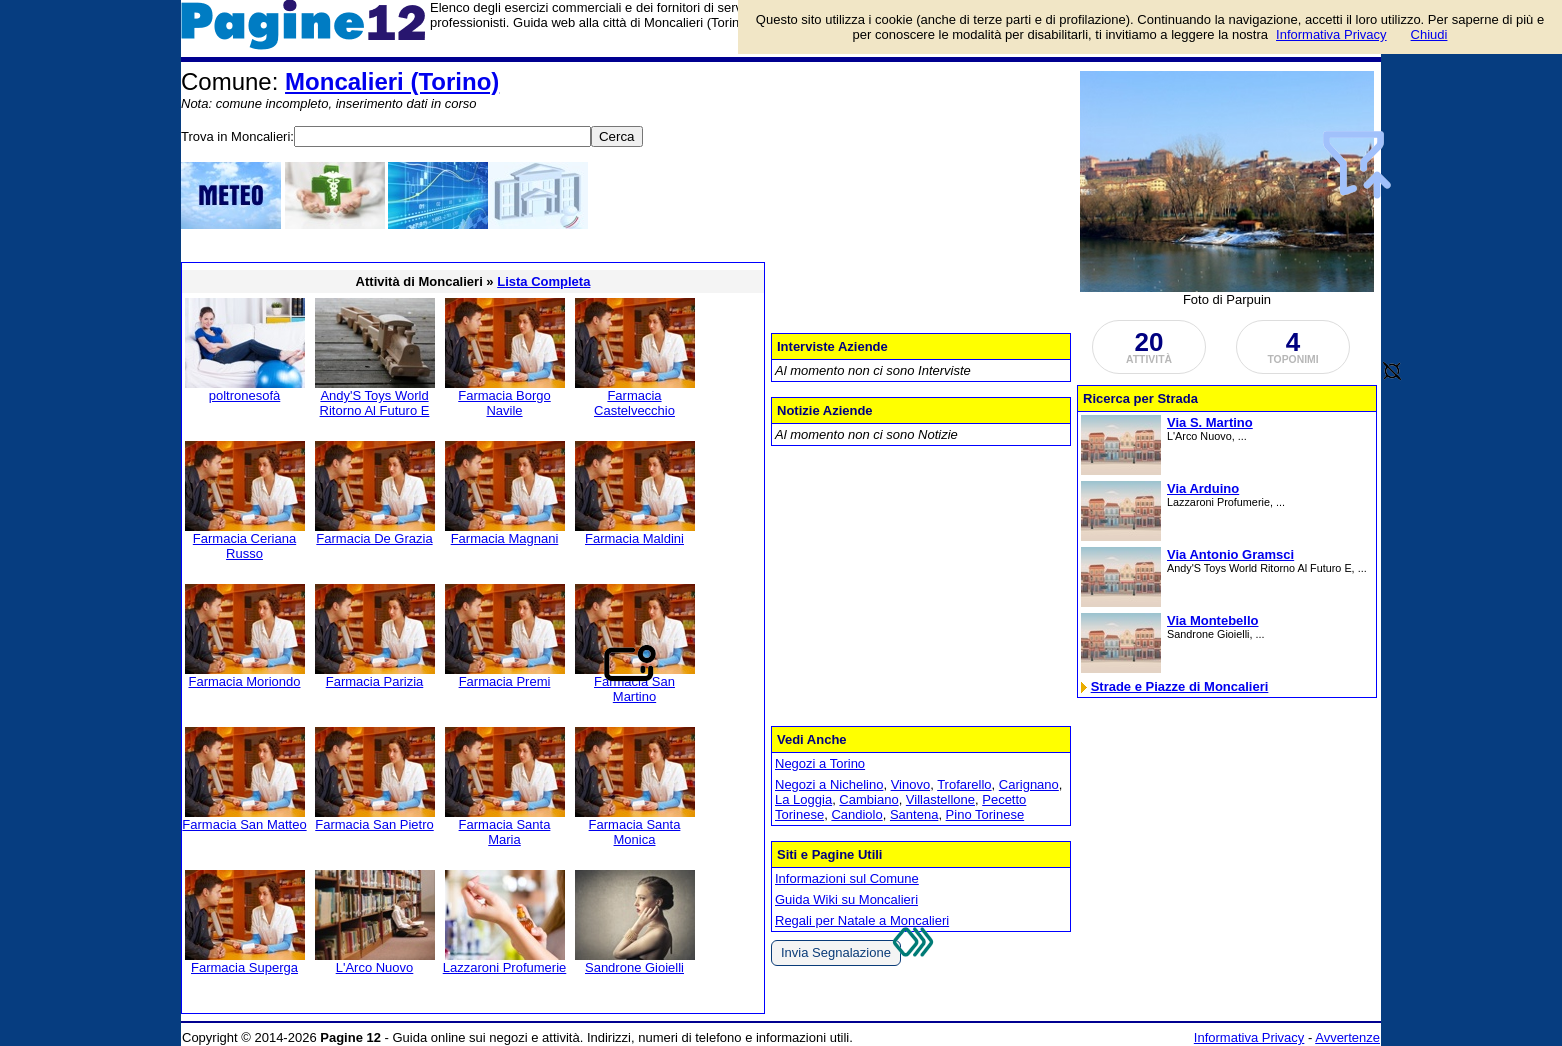 Image resolution: width=1562 pixels, height=1046 pixels. I want to click on access keyframe animation controls, so click(913, 942).